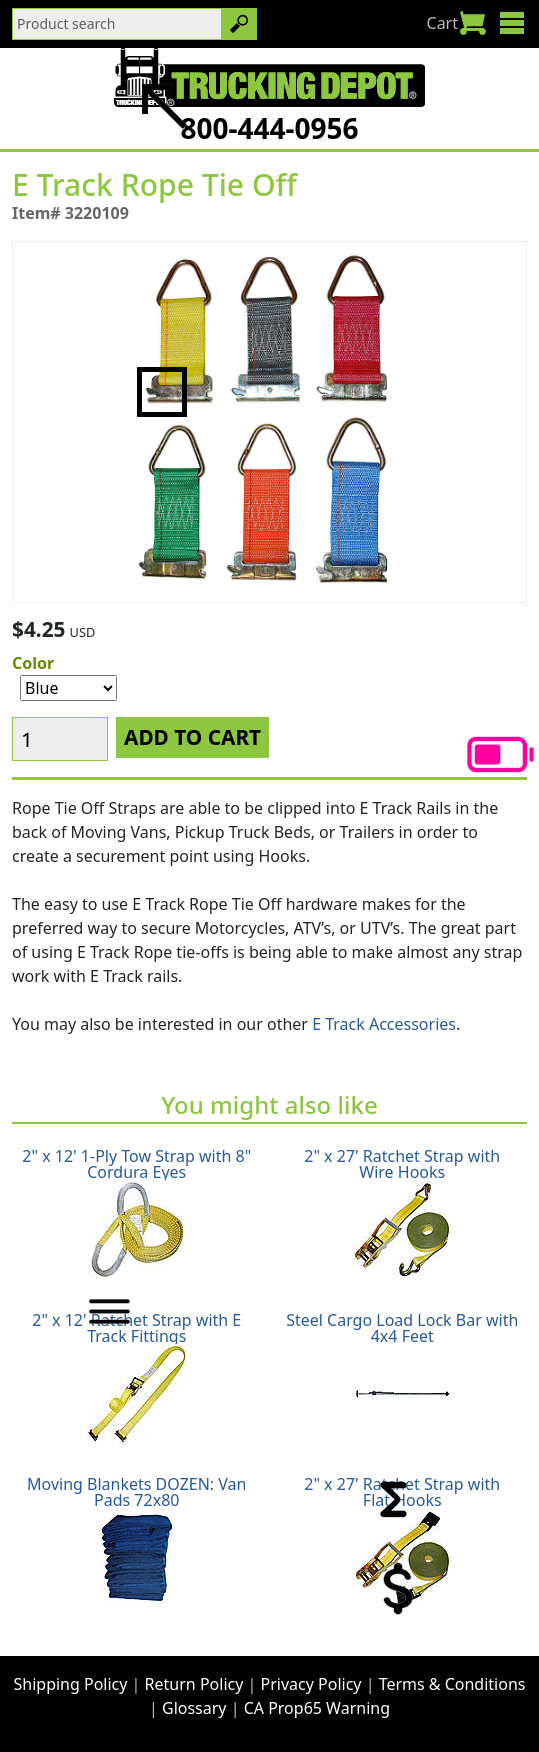 The image size is (539, 1752). Describe the element at coordinates (162, 392) in the screenshot. I see `maximize the current window` at that location.